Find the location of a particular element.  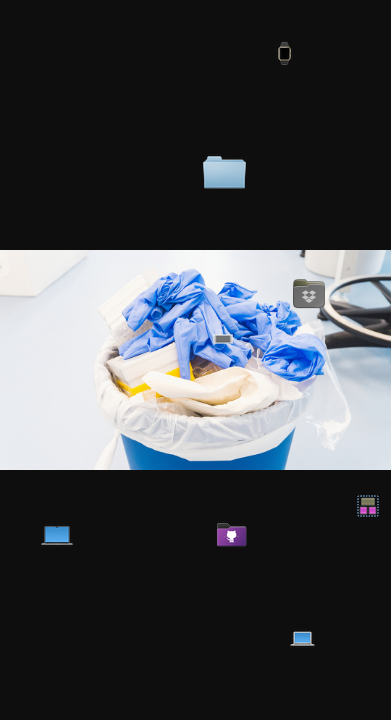

organize media files in a catalog folder is located at coordinates (224, 172).